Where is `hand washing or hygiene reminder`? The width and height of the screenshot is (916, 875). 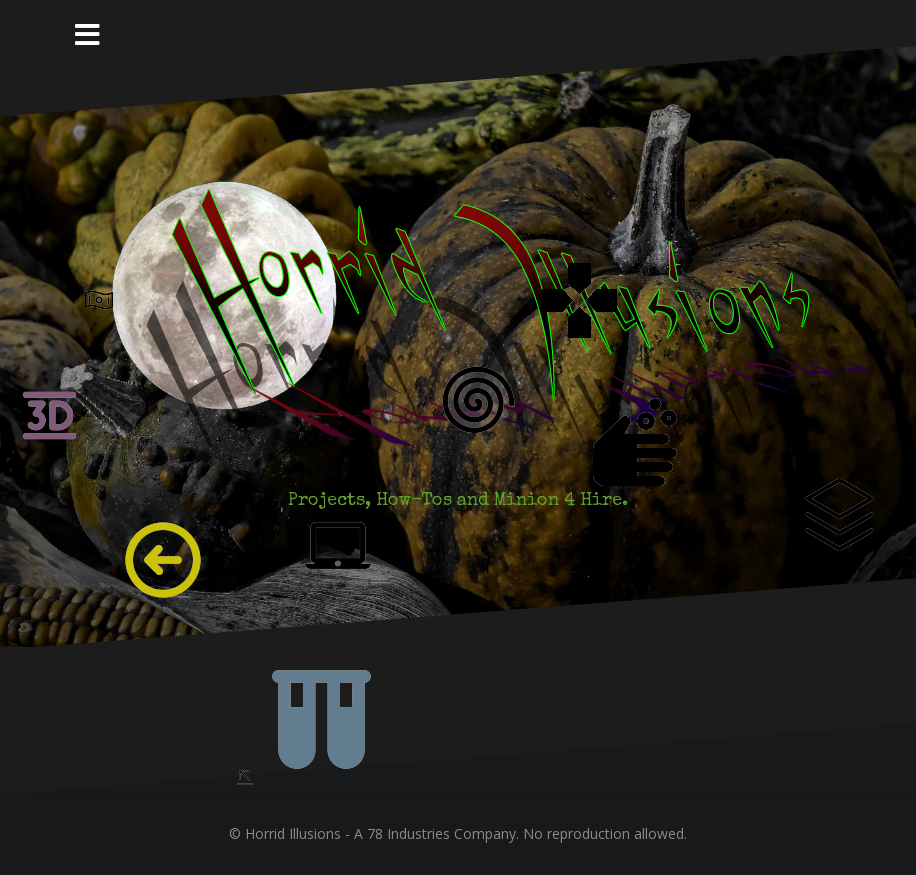
hand washing or hygiene reminder is located at coordinates (637, 442).